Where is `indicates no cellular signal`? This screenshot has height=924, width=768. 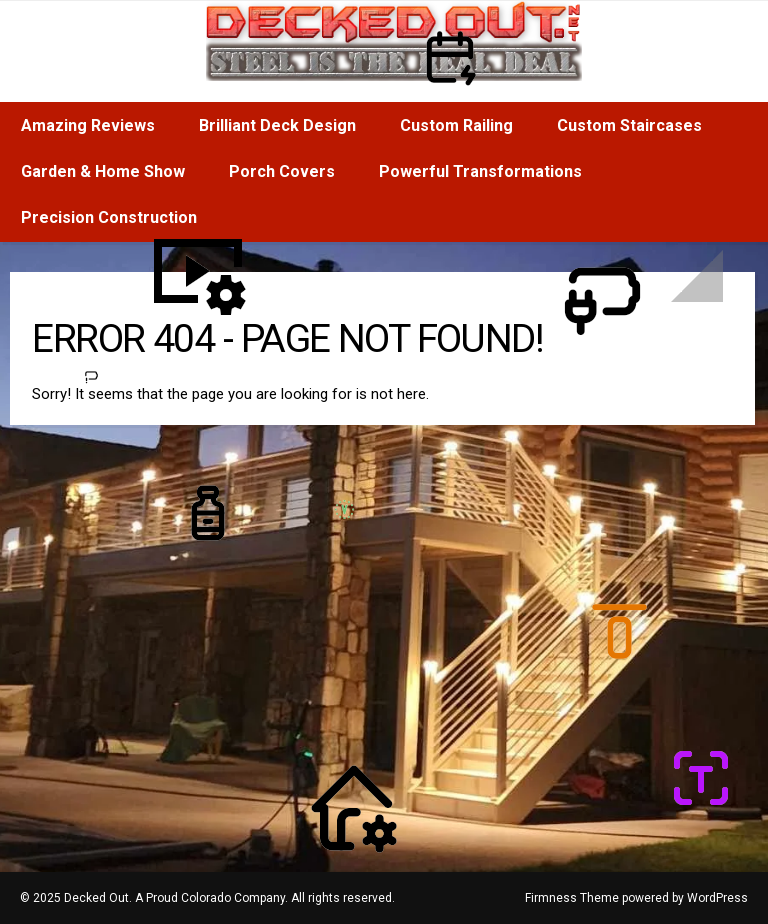
indicates no cellular signal is located at coordinates (697, 276).